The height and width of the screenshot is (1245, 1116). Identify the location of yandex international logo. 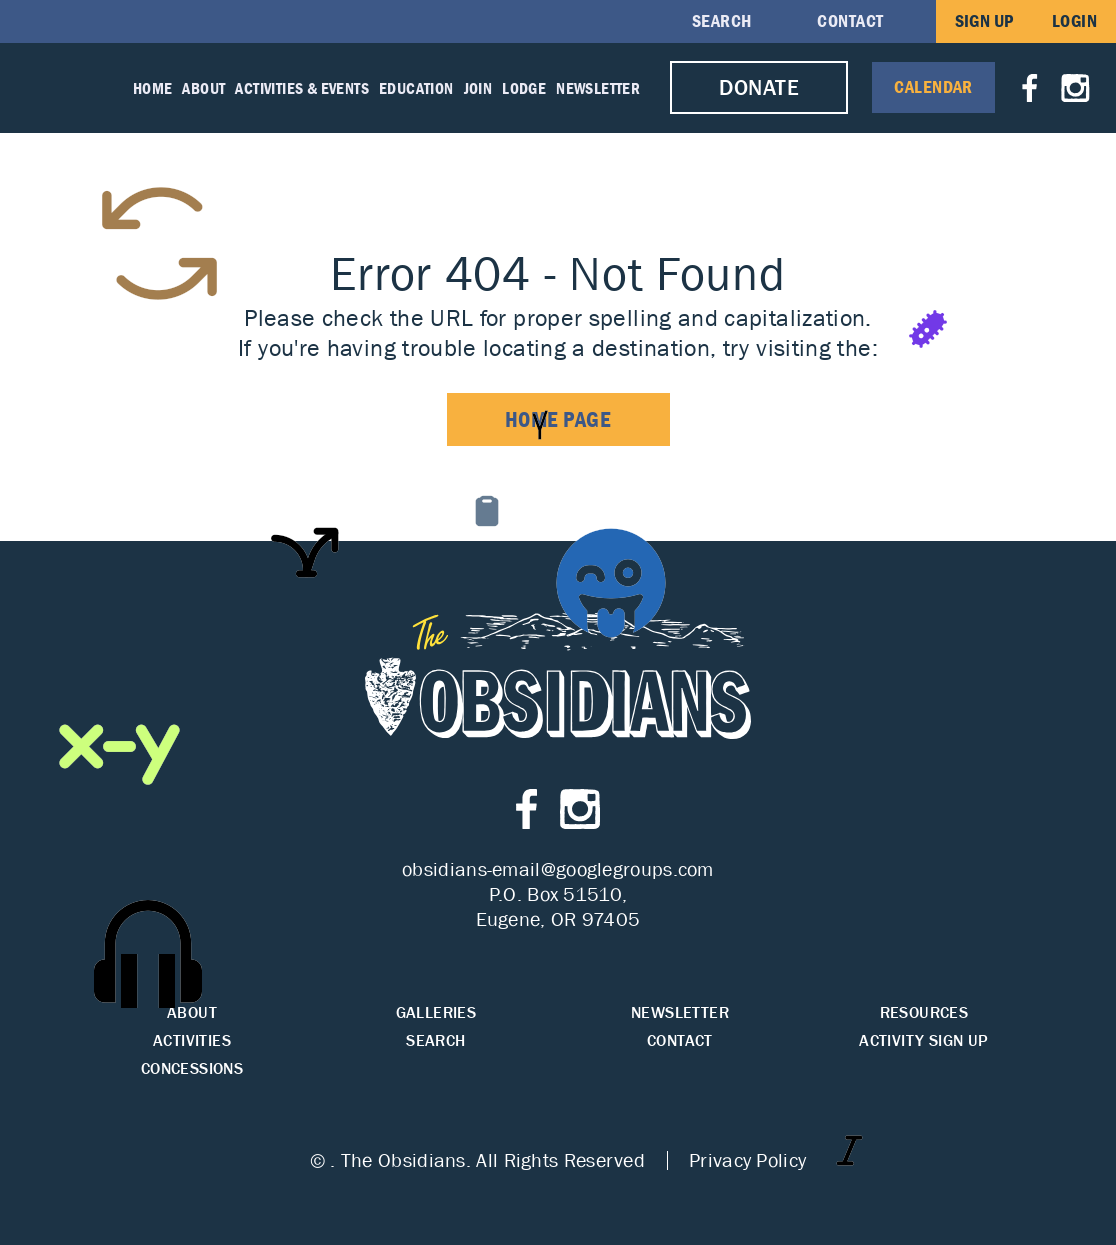
(540, 425).